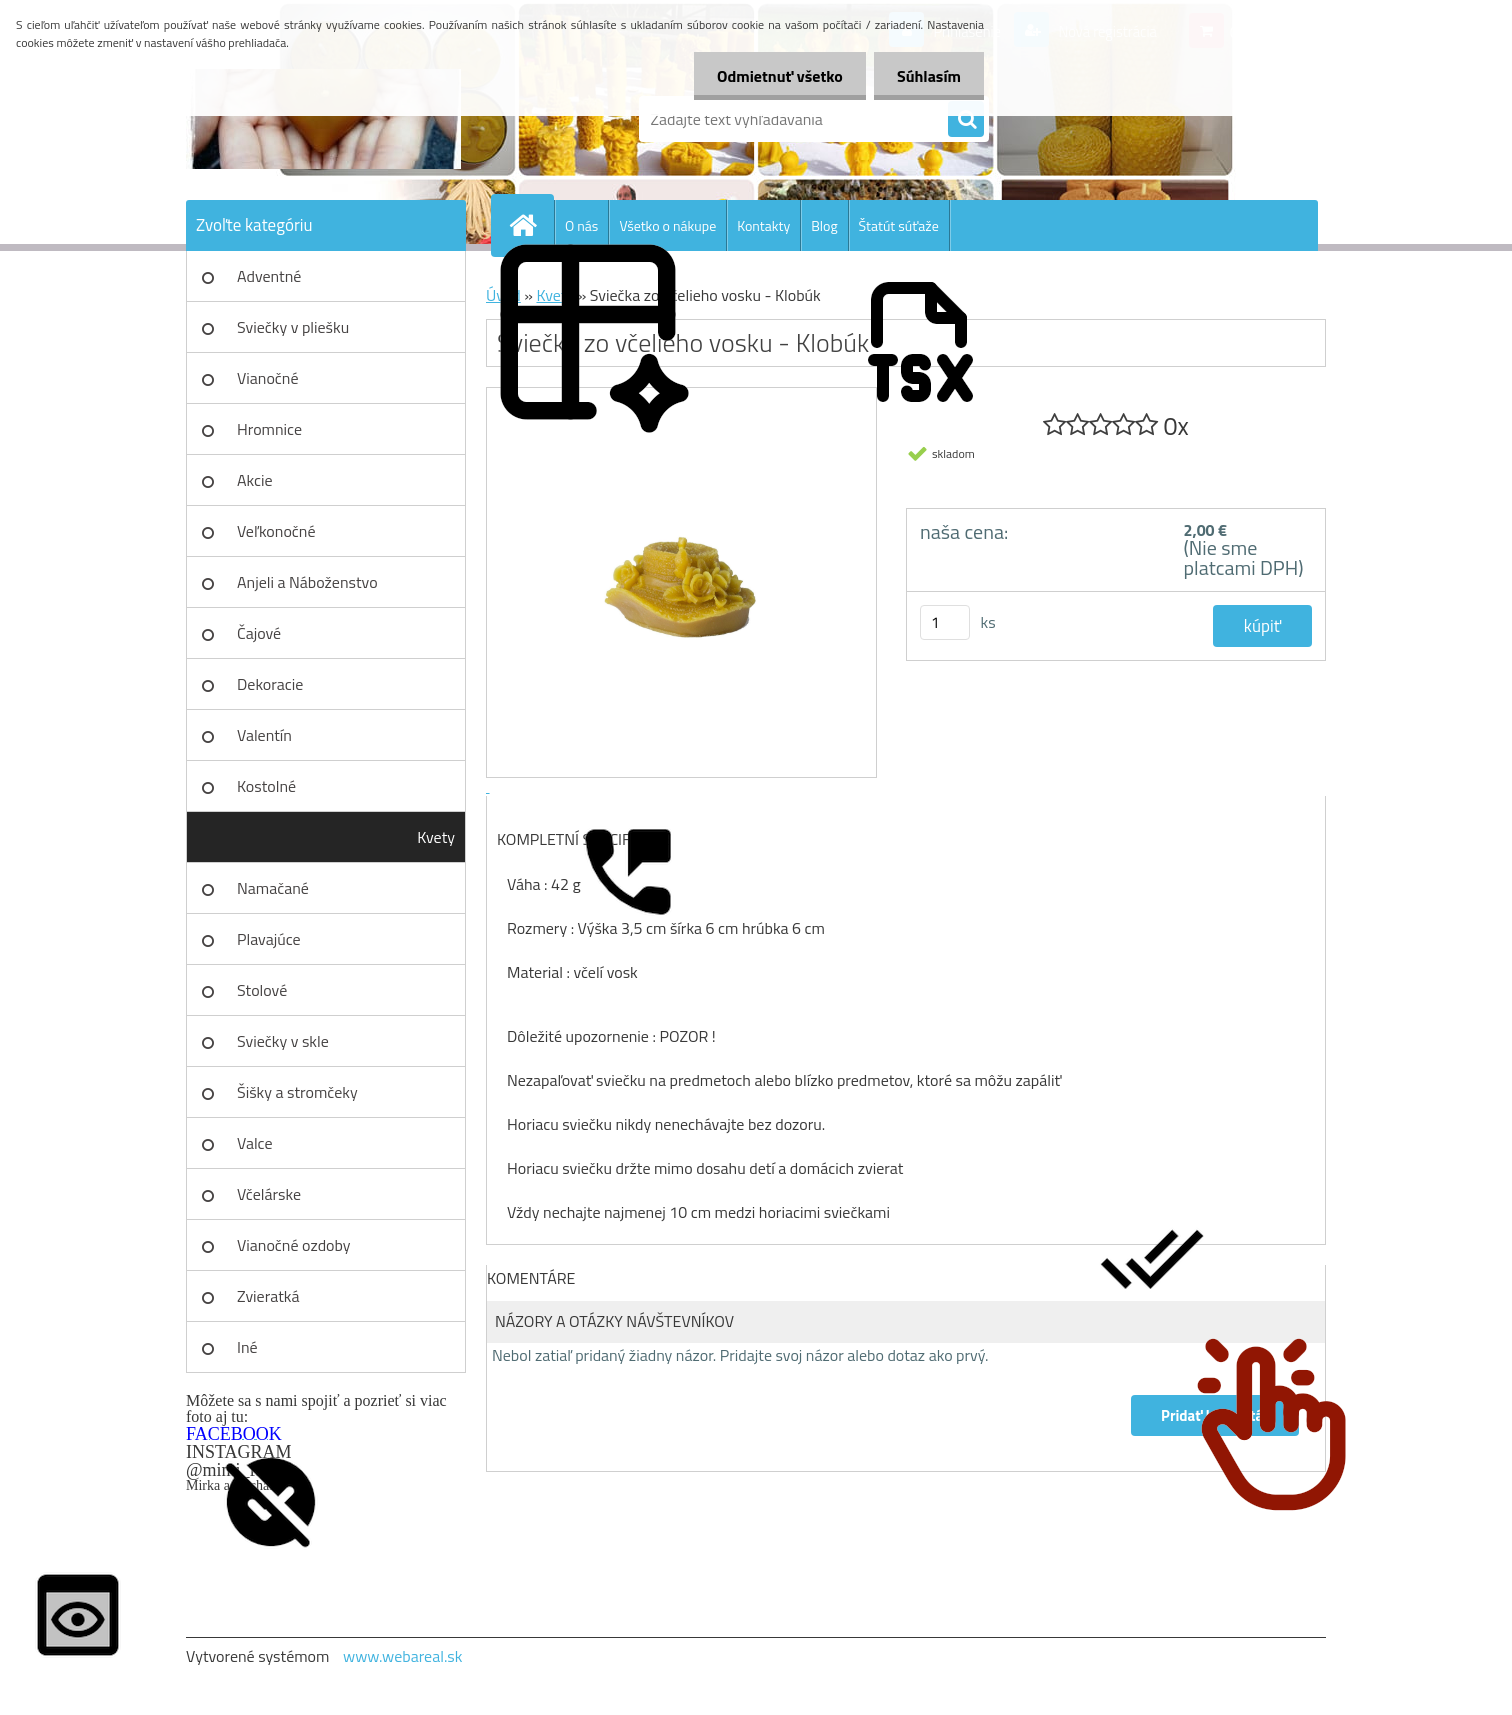  What do you see at coordinates (919, 342) in the screenshot?
I see `indicates a TypeScript React (.tsx) file` at bounding box center [919, 342].